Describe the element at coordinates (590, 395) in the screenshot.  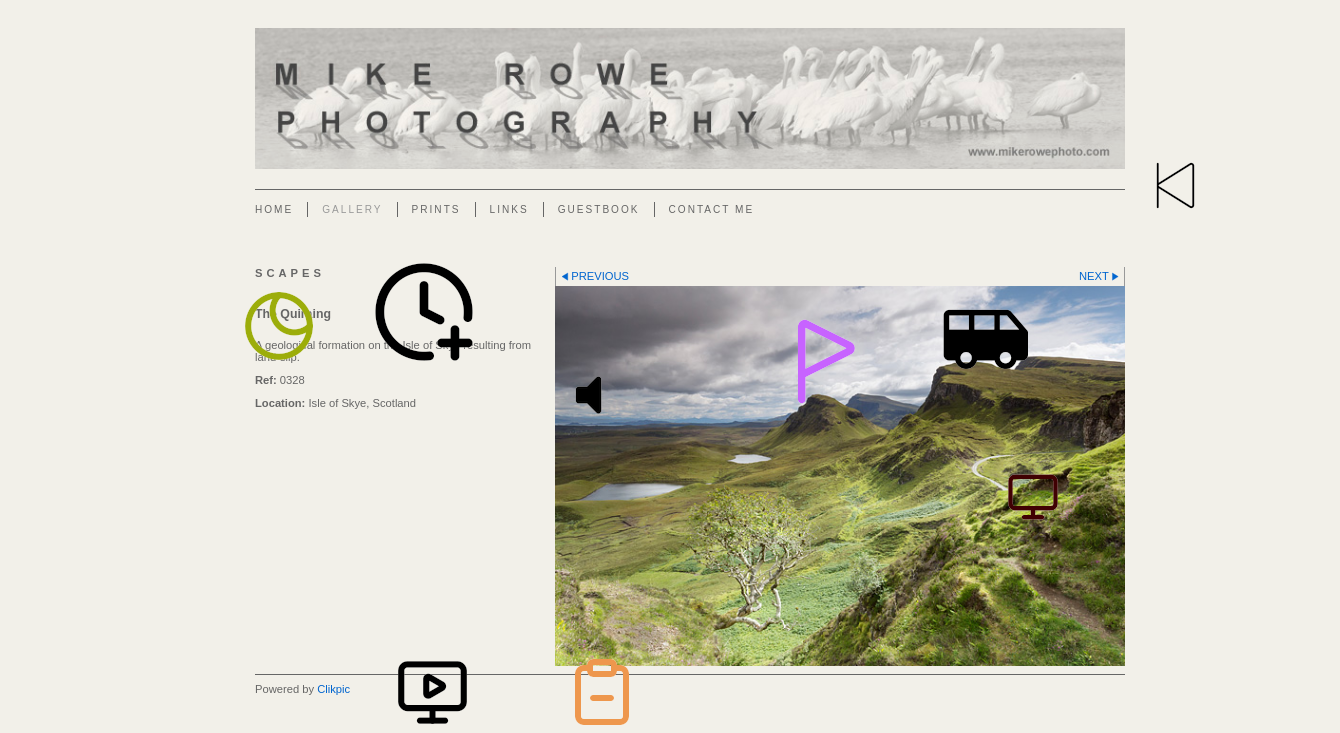
I see `mute or unmute audio` at that location.